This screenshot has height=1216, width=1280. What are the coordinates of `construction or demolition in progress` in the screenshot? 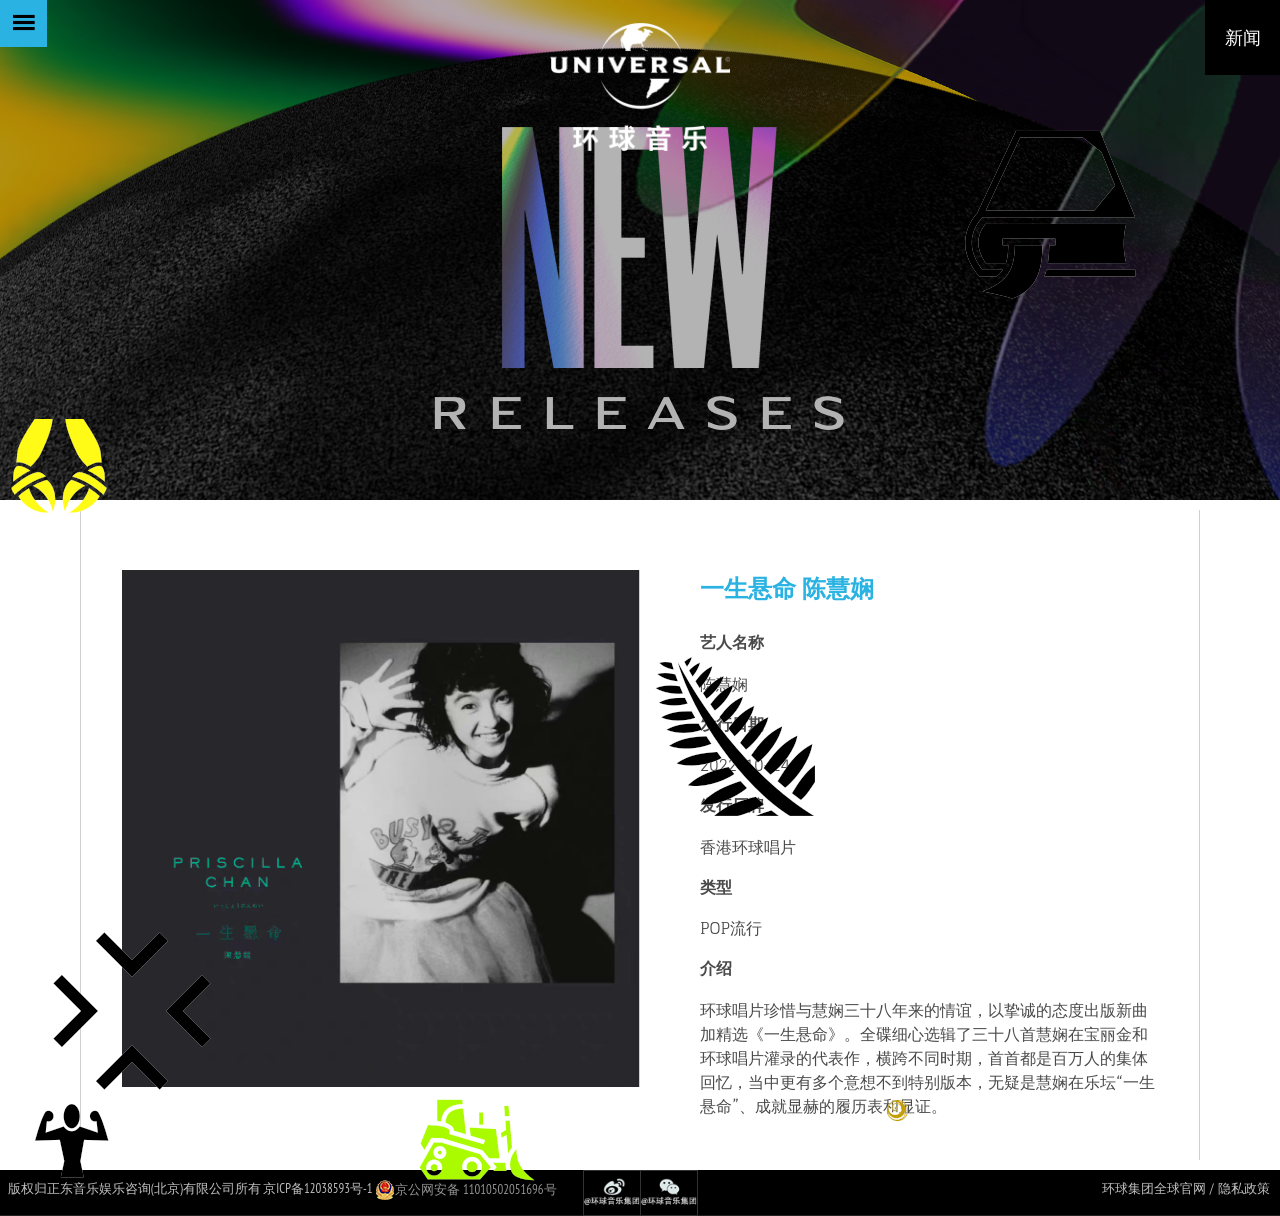 It's located at (477, 1140).